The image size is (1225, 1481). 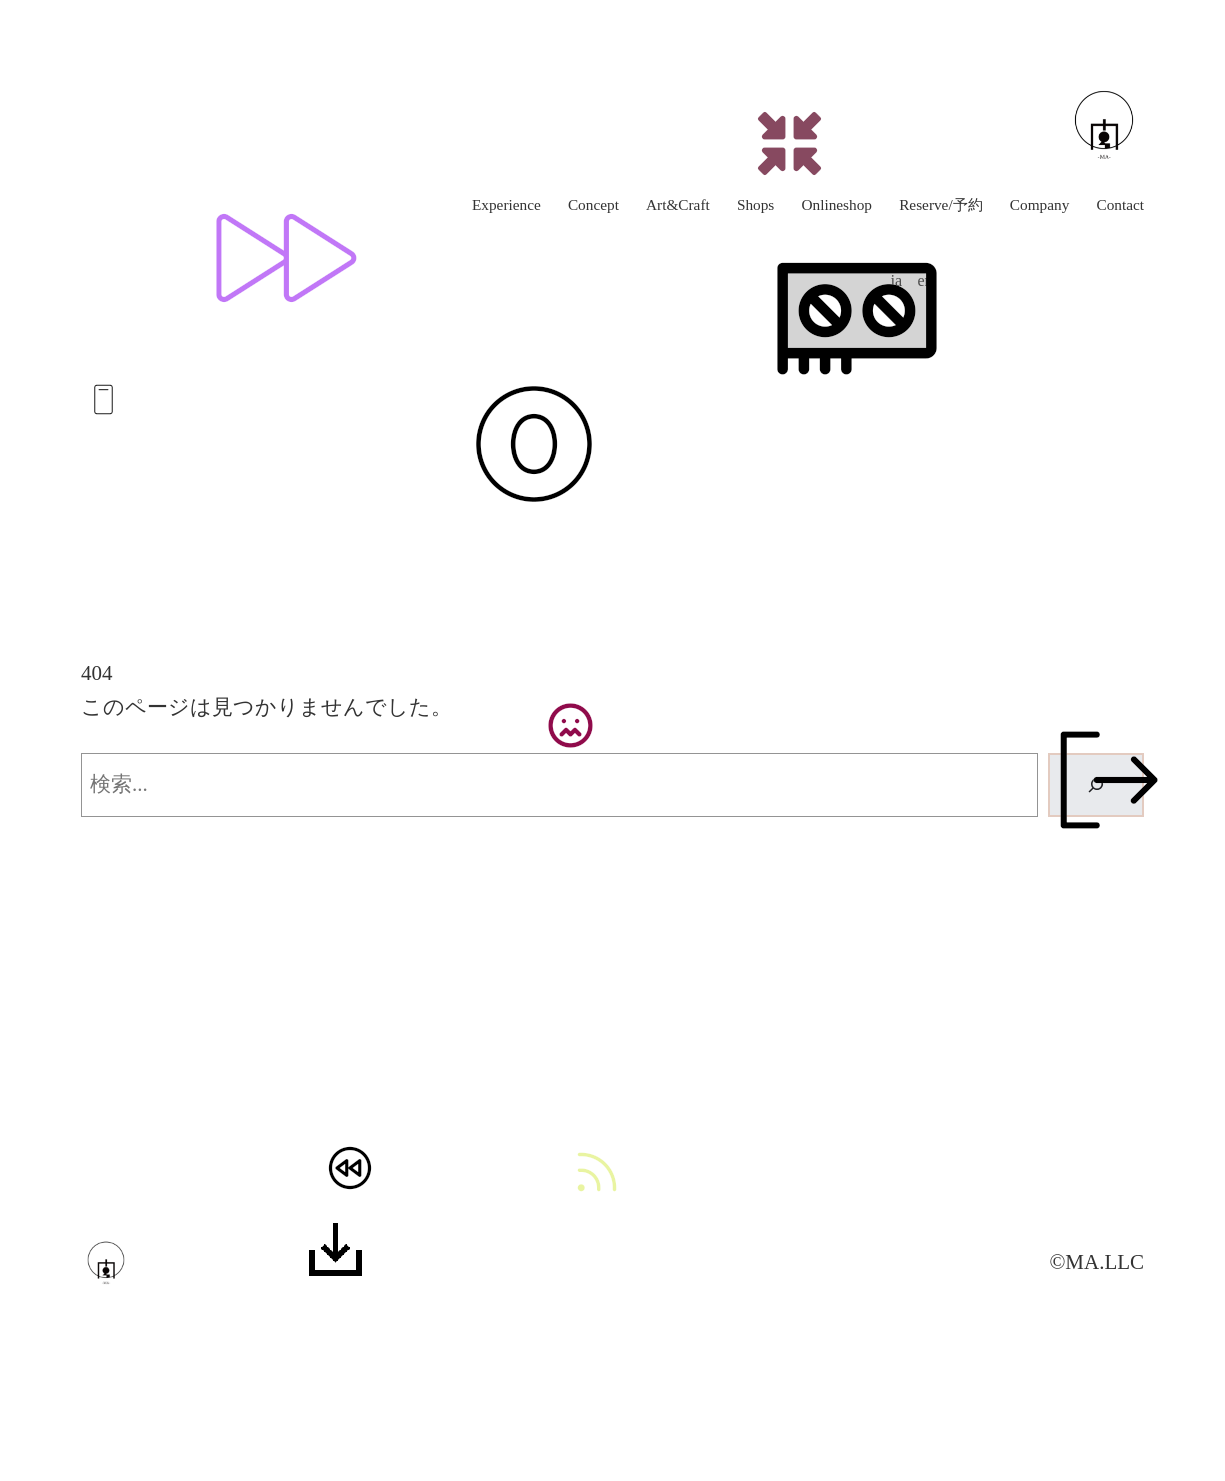 I want to click on exit fullscreen mode, so click(x=789, y=143).